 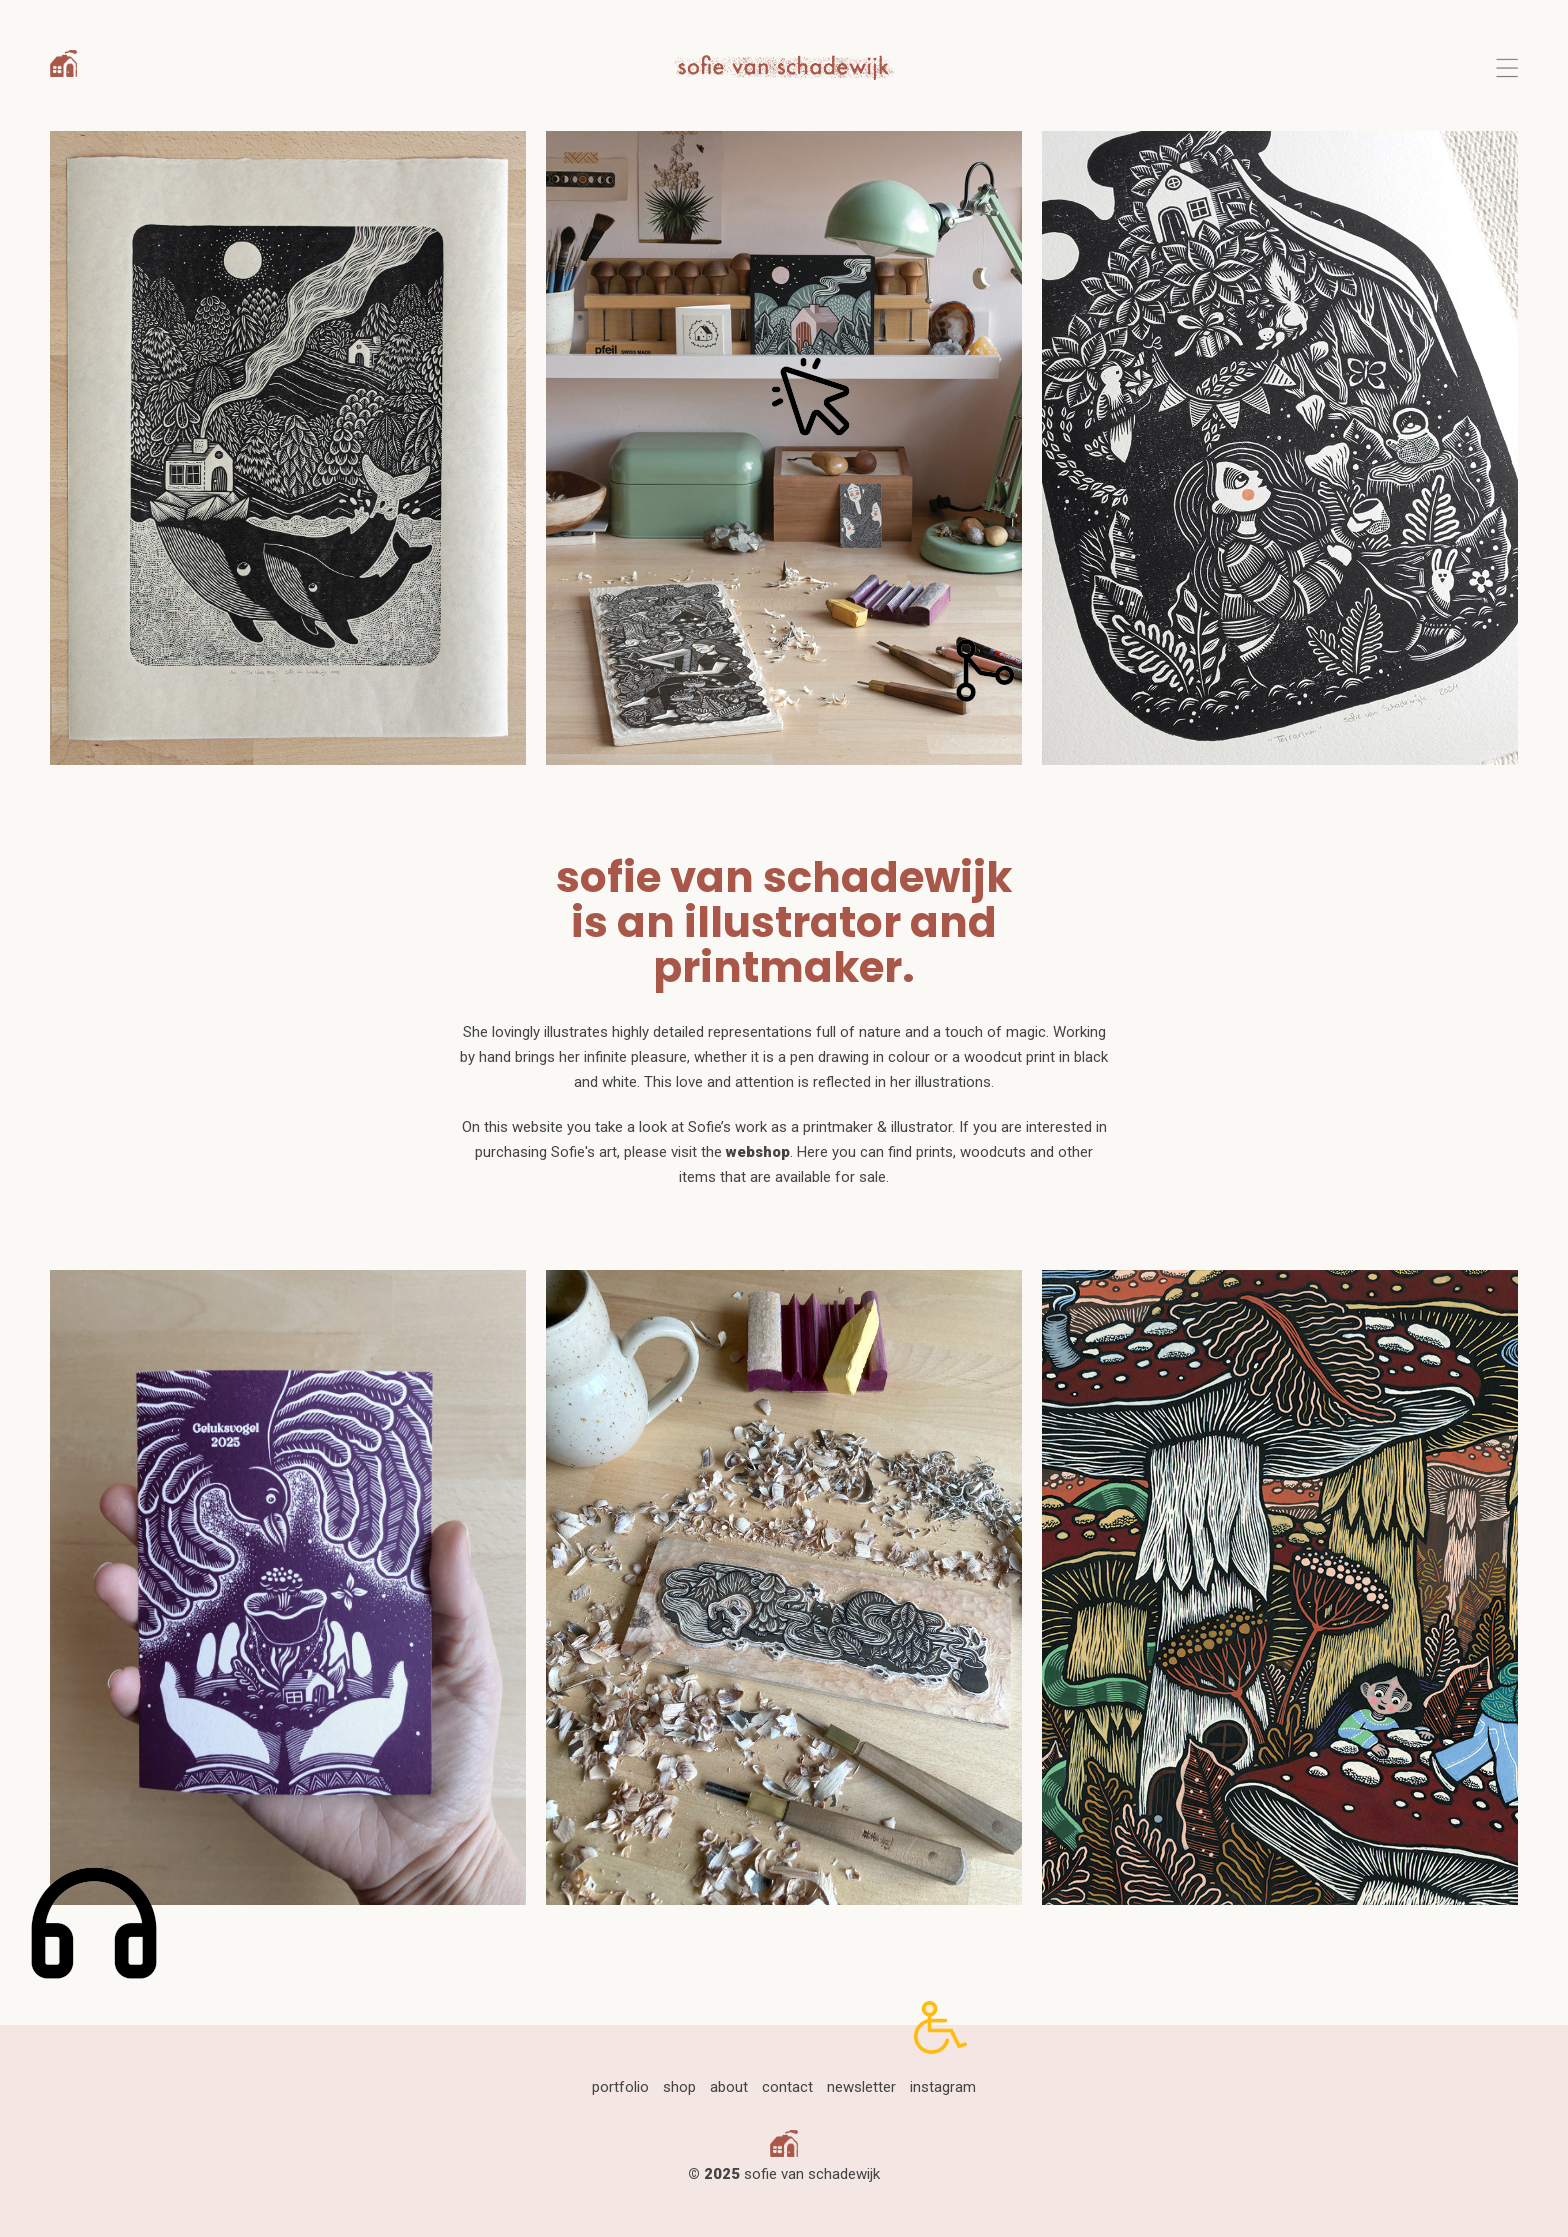 I want to click on listen to audio or music, so click(x=94, y=1930).